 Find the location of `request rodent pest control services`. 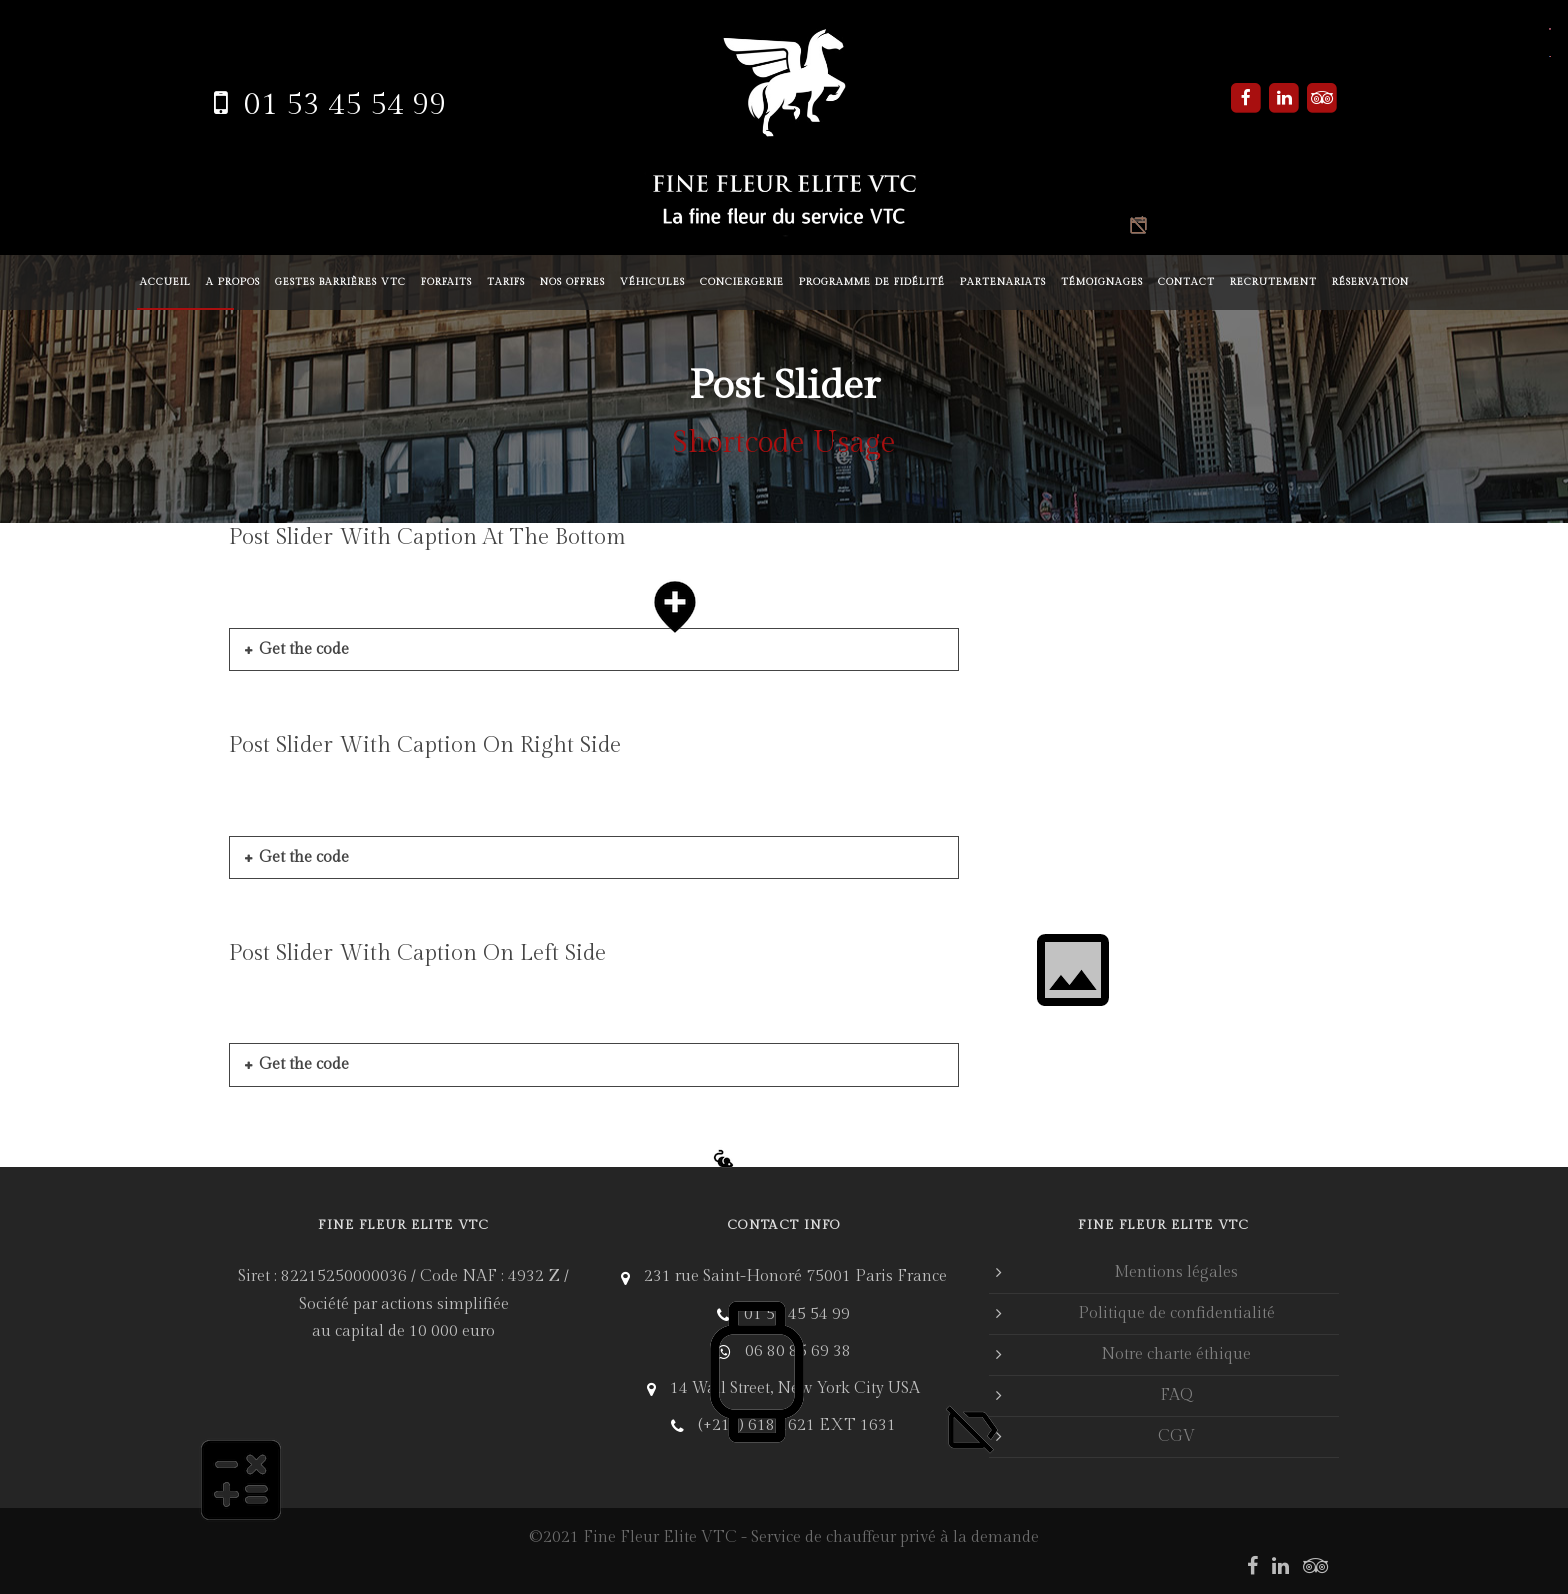

request rodent pest control services is located at coordinates (723, 1158).